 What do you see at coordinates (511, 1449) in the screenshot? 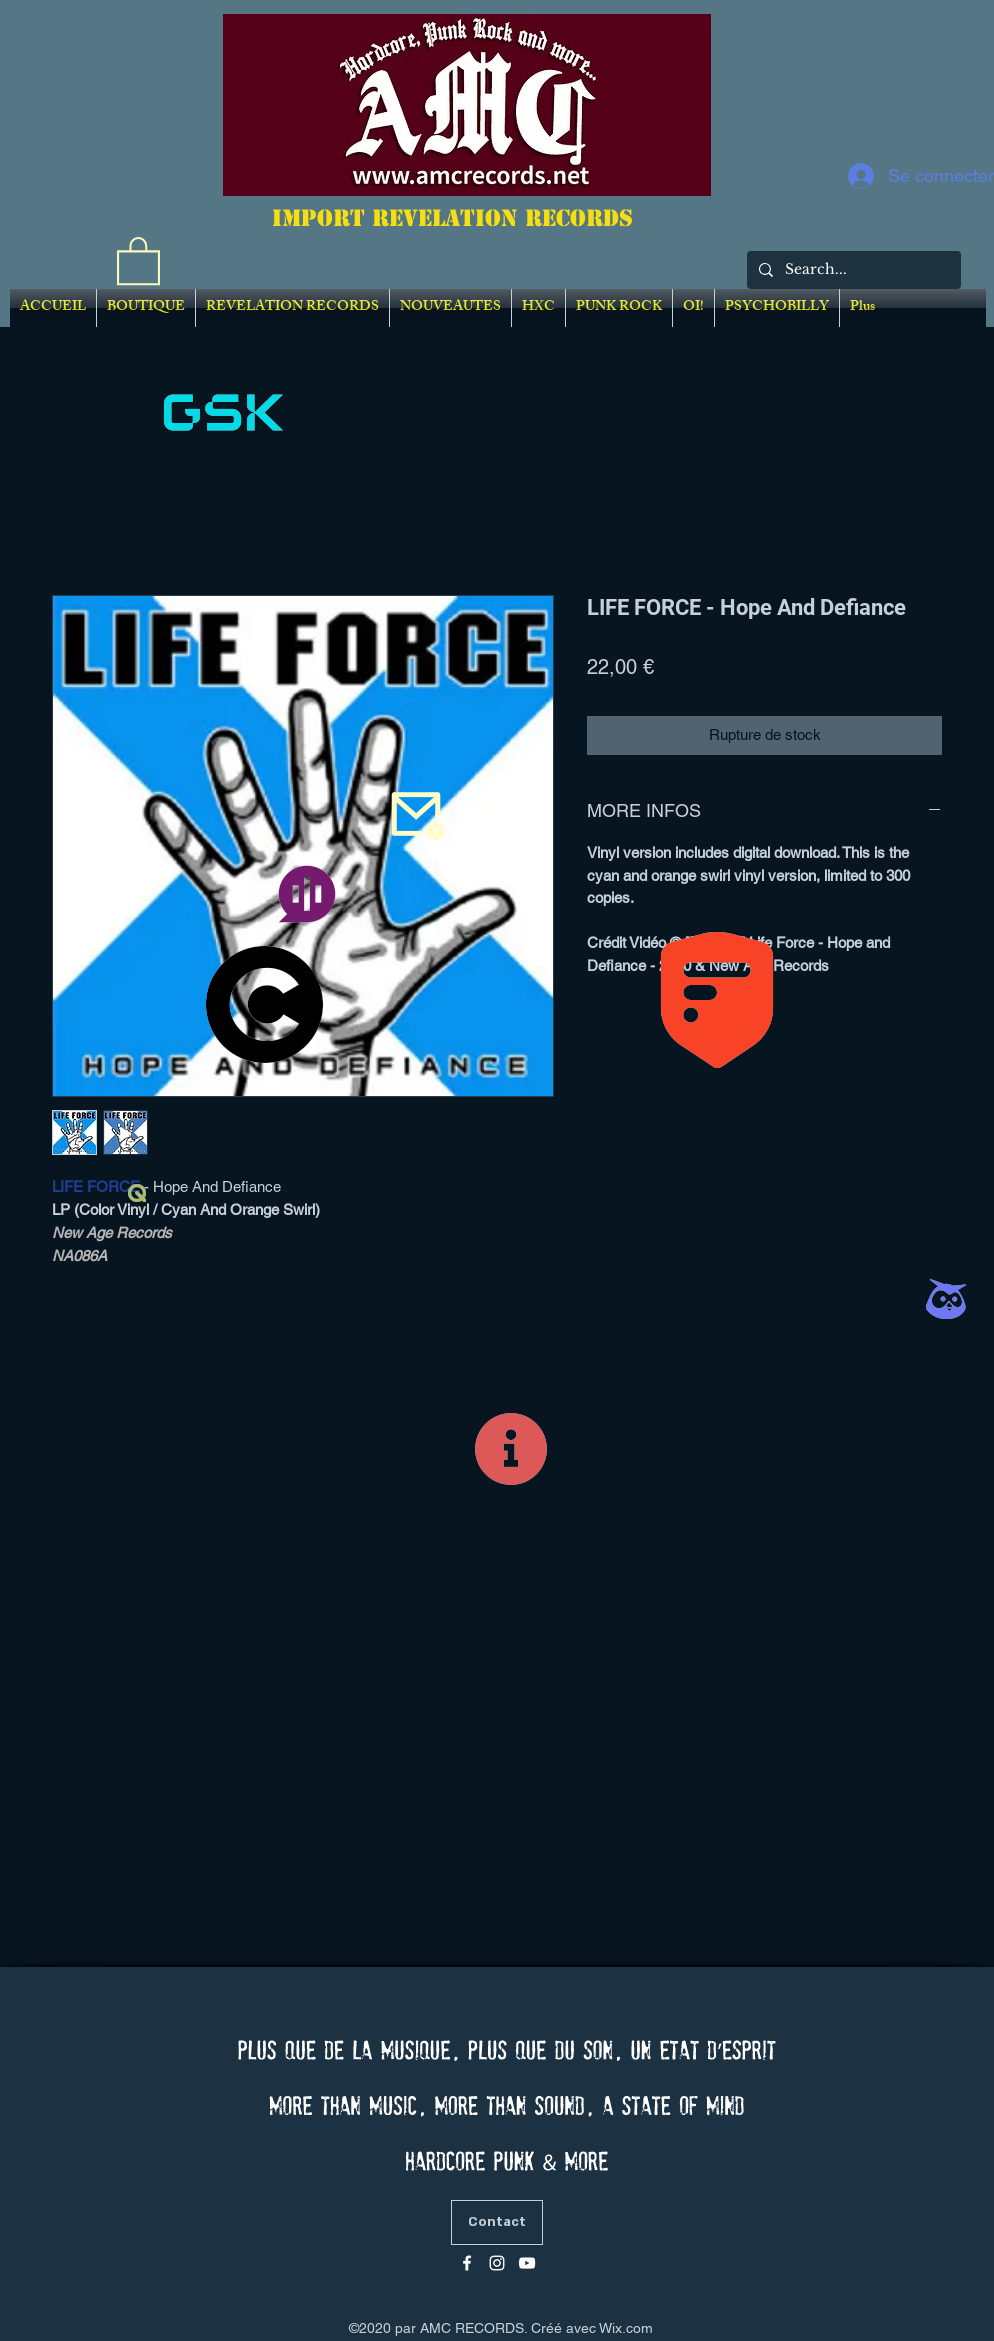
I see `view more information or details` at bounding box center [511, 1449].